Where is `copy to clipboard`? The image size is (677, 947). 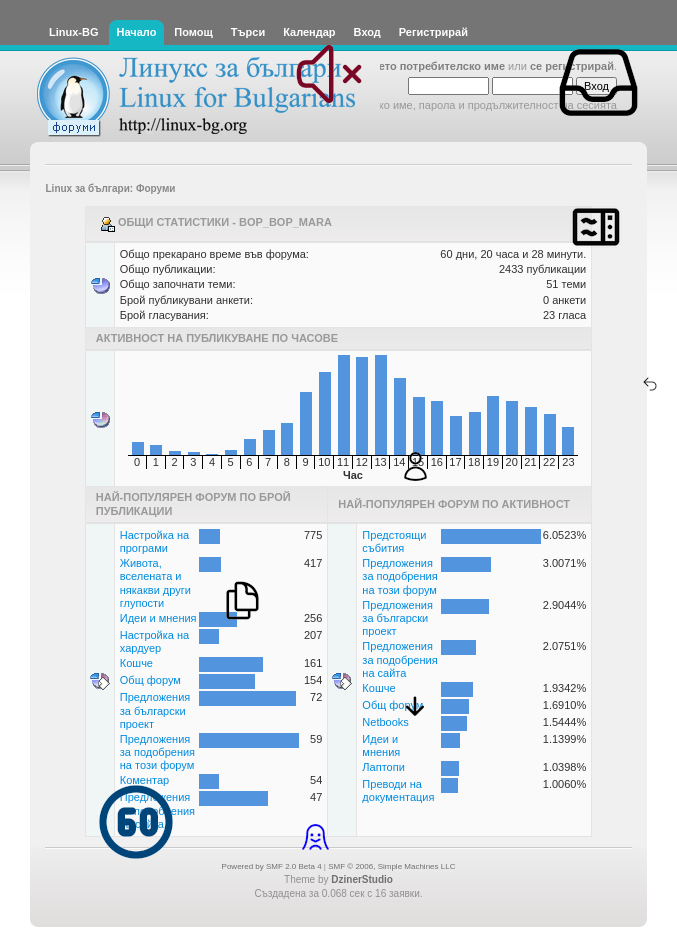
copy to clipboard is located at coordinates (242, 600).